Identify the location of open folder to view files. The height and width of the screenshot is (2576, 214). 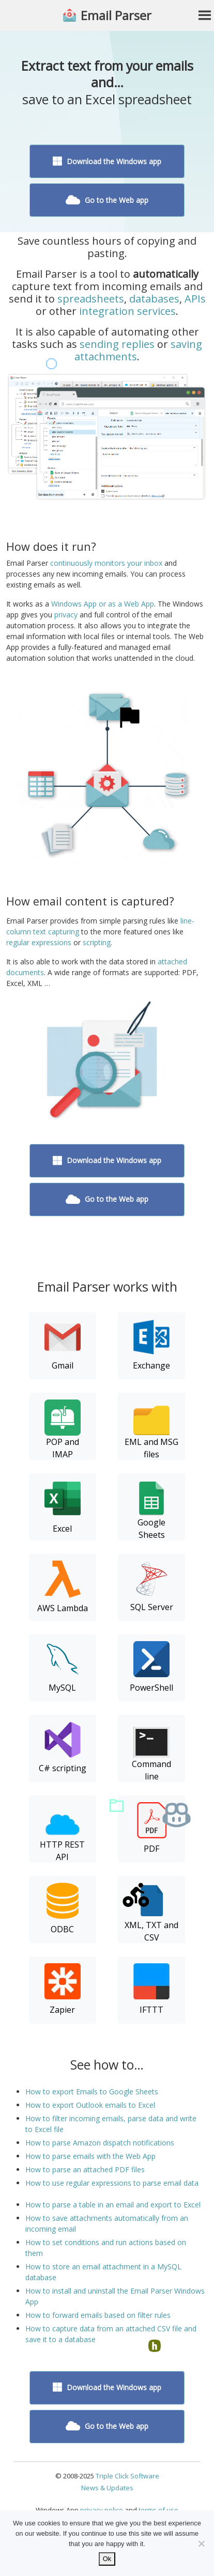
(116, 1805).